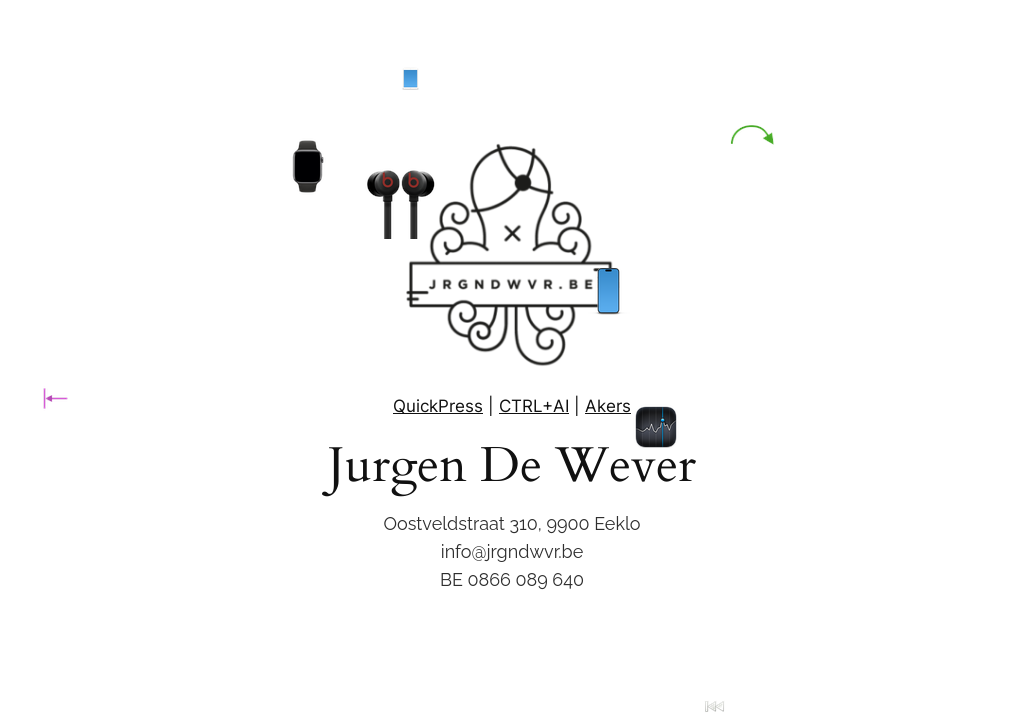 Image resolution: width=1024 pixels, height=720 pixels. Describe the element at coordinates (752, 134) in the screenshot. I see `redo the last undone action` at that location.